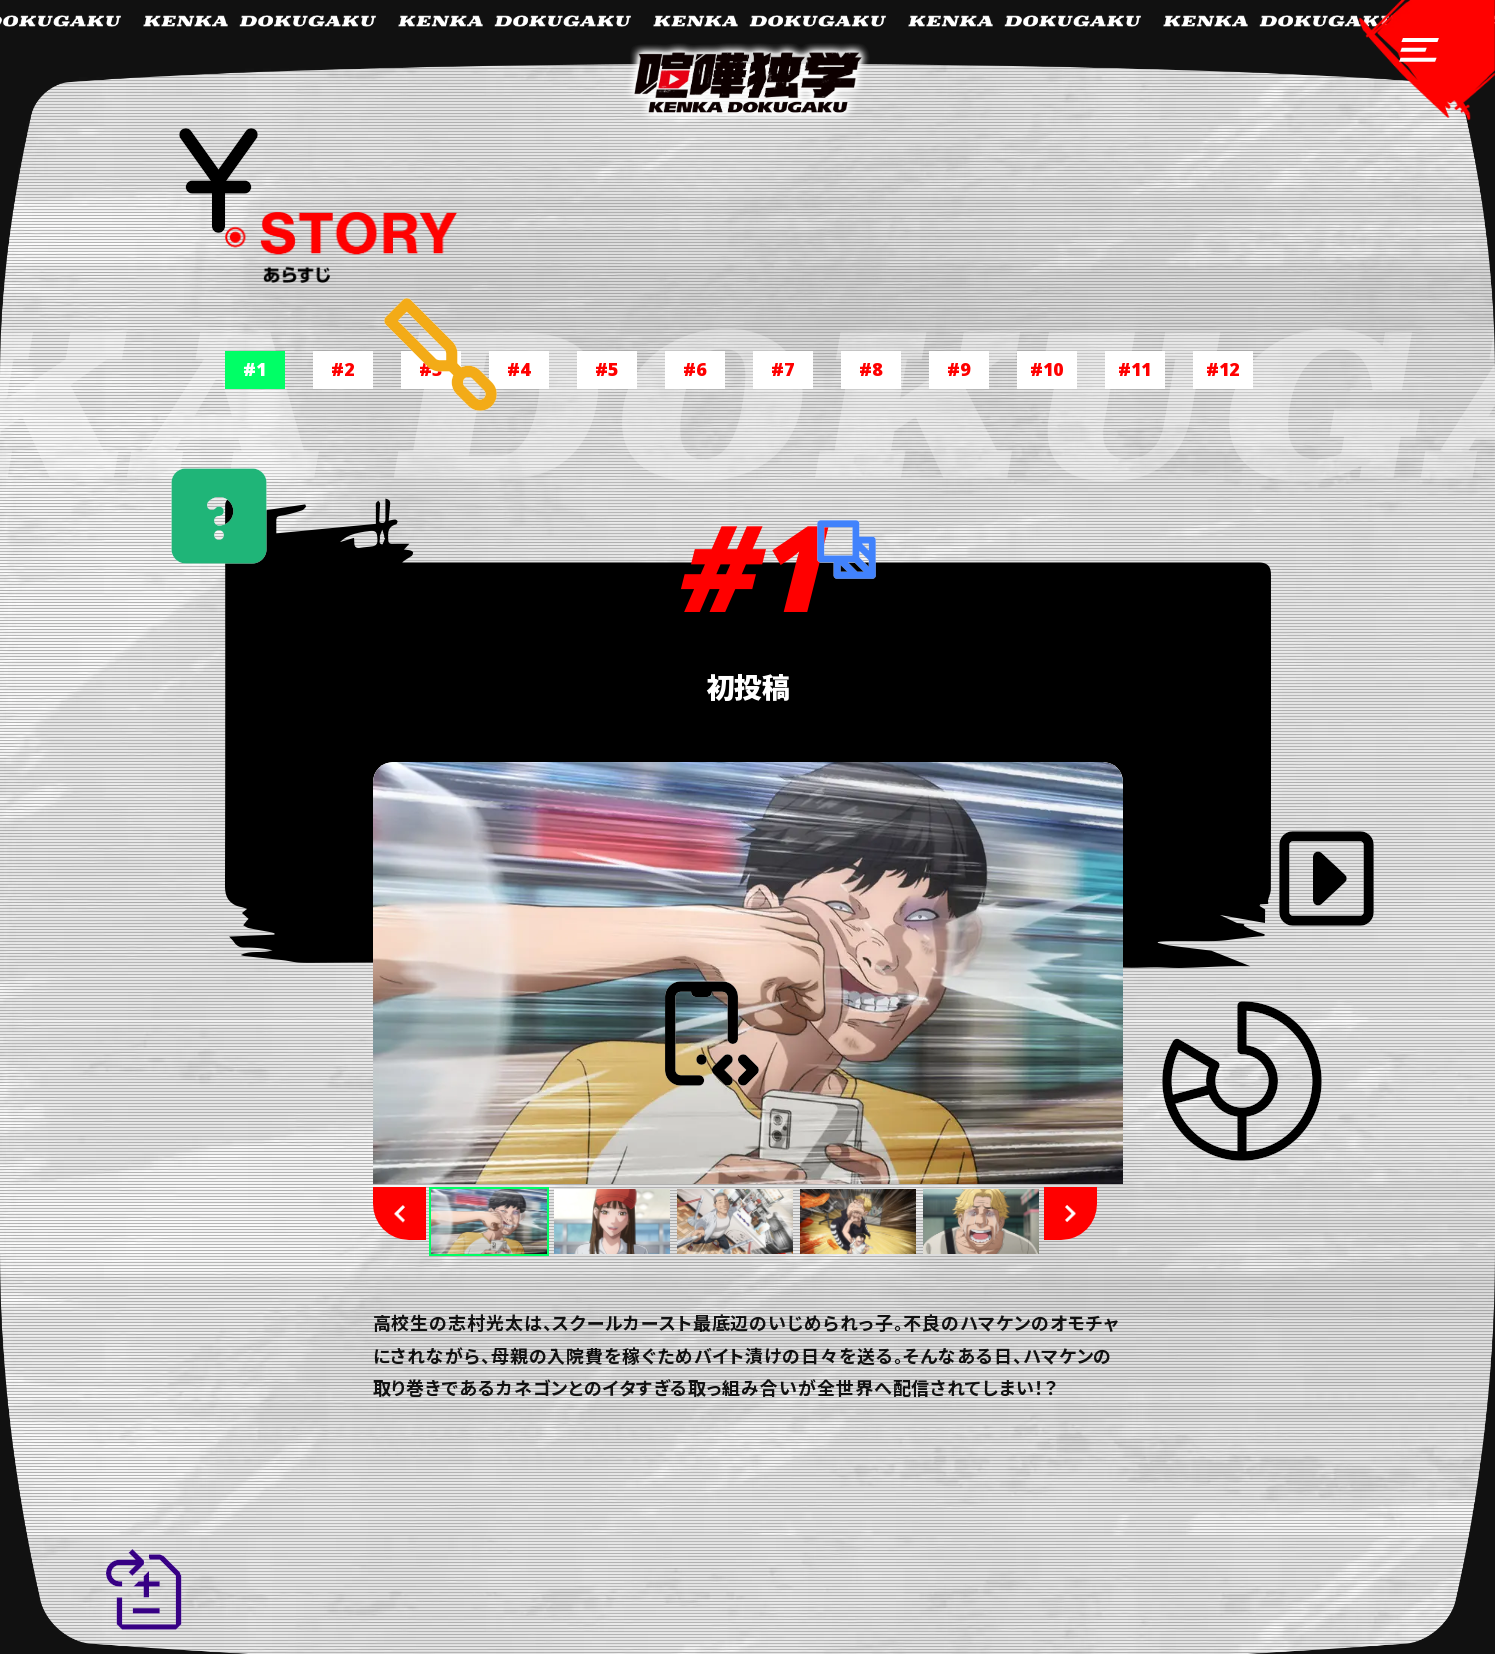 Image resolution: width=1495 pixels, height=1654 pixels. Describe the element at coordinates (218, 180) in the screenshot. I see `indicates chinese yuan currency` at that location.